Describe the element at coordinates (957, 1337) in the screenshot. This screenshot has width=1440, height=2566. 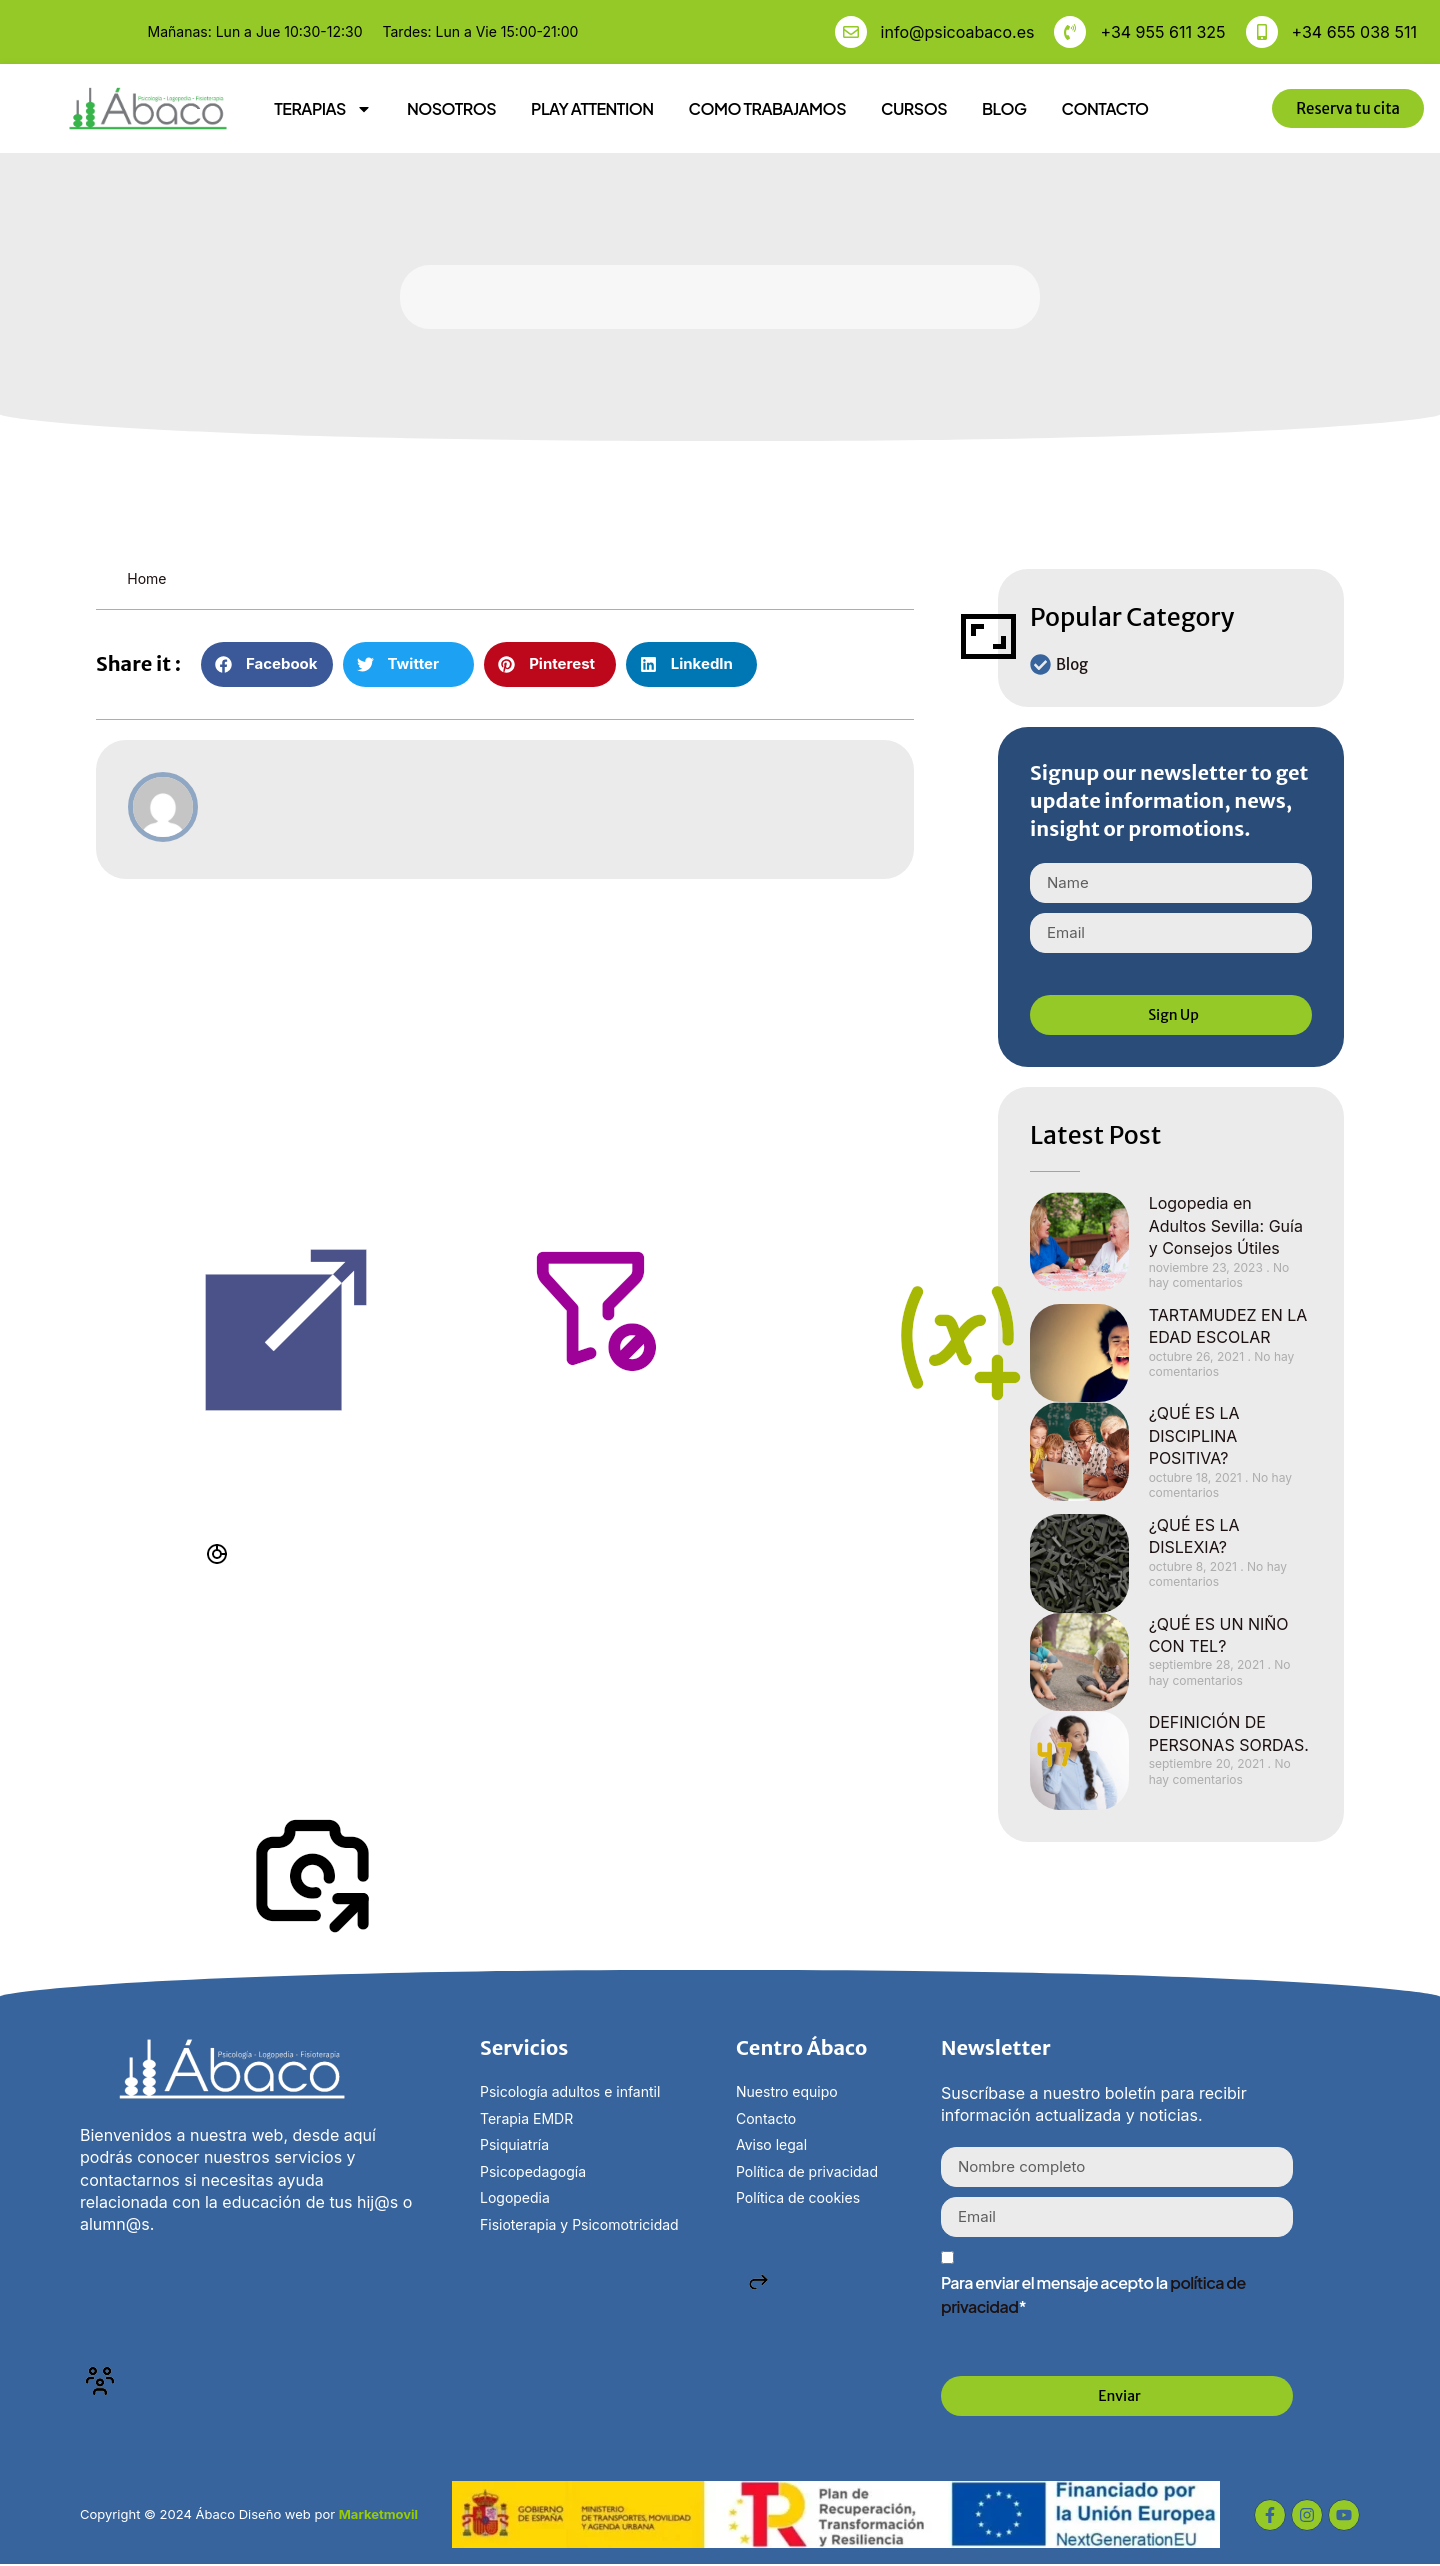
I see `add a new variable` at that location.